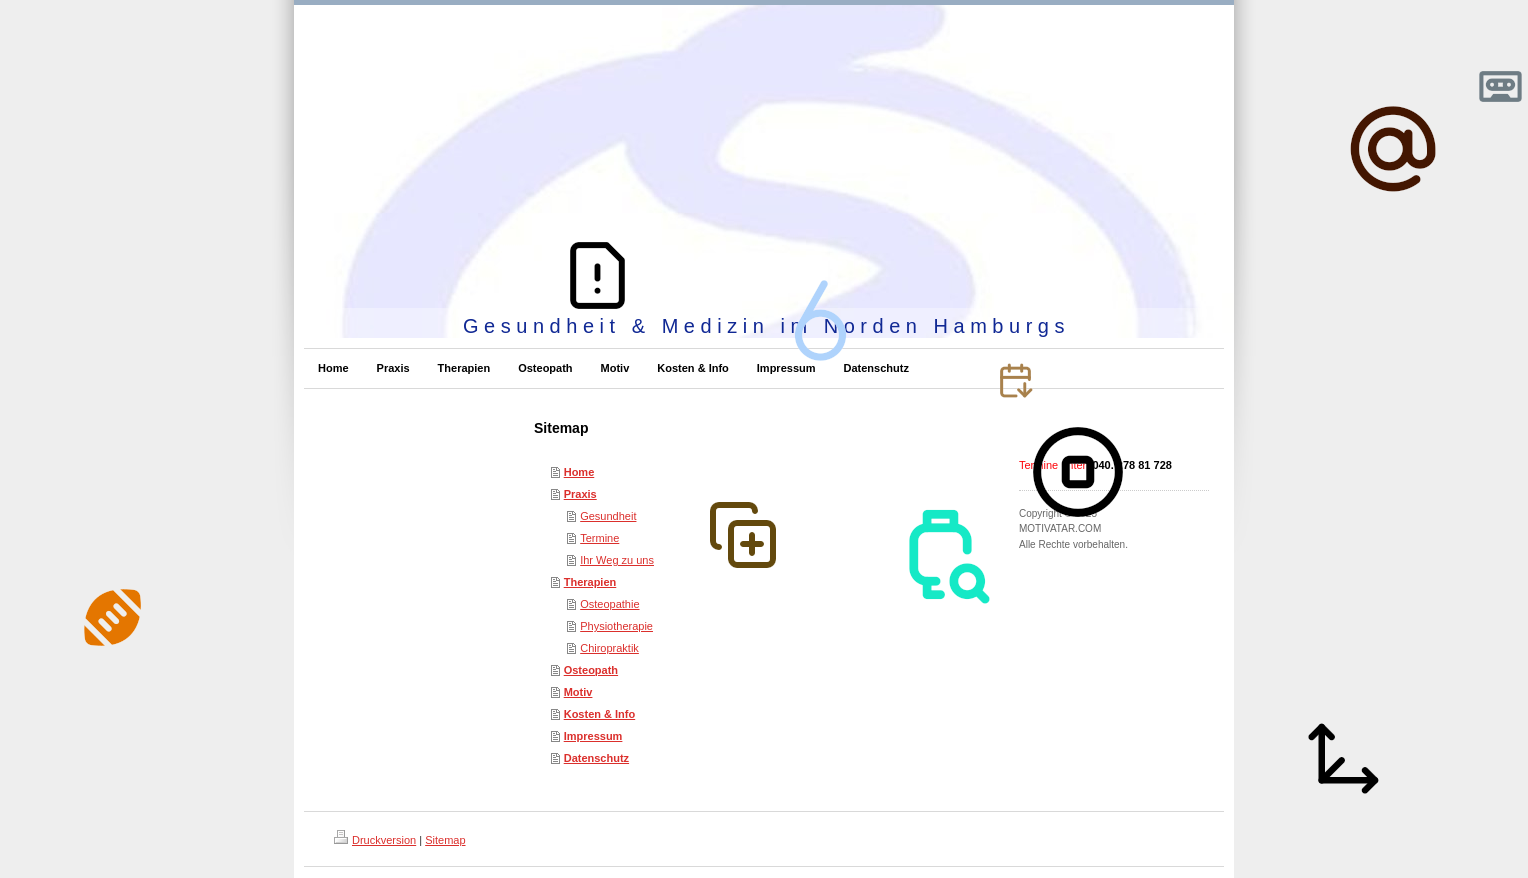 The height and width of the screenshot is (878, 1528). Describe the element at coordinates (743, 535) in the screenshot. I see `duplicate and add a new item` at that location.